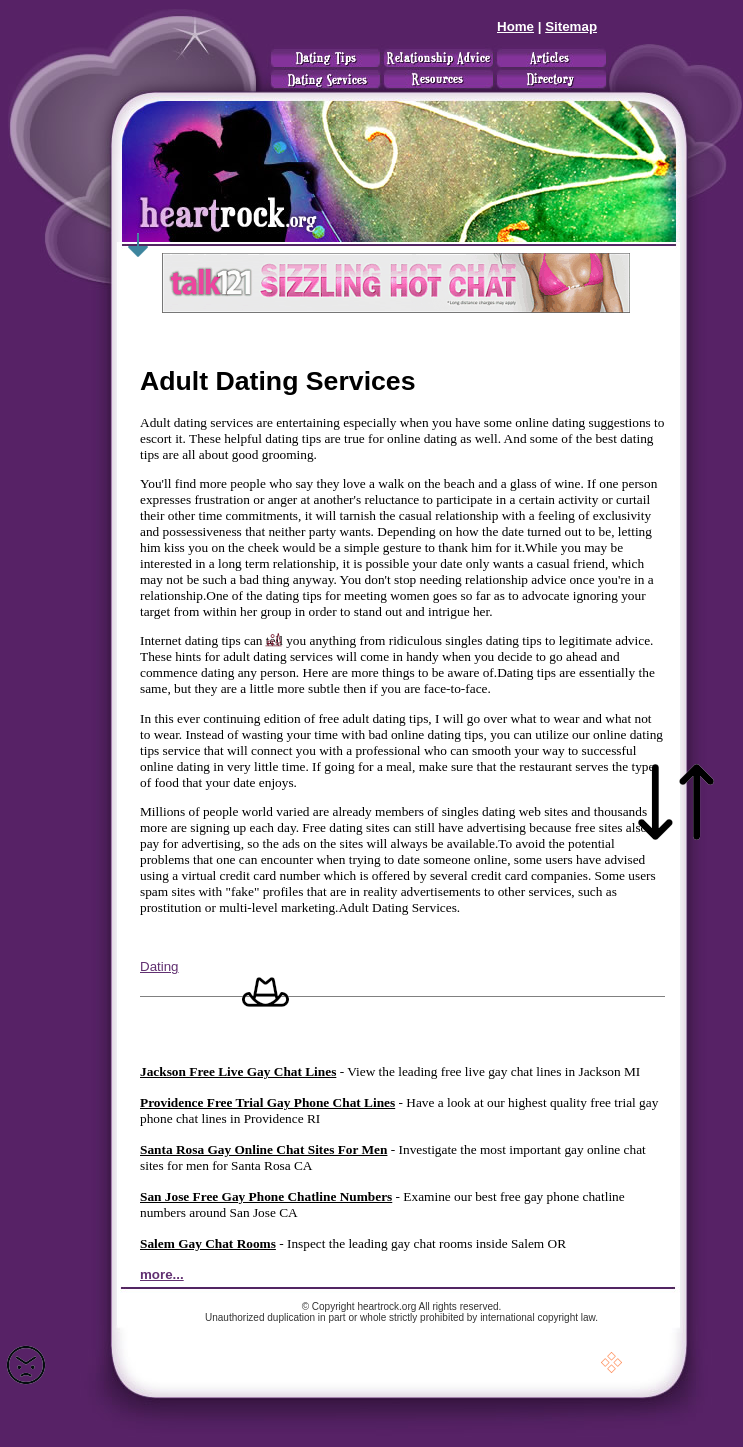 This screenshot has height=1447, width=743. What do you see at coordinates (611, 1362) in the screenshot?
I see `decorative pattern or design element` at bounding box center [611, 1362].